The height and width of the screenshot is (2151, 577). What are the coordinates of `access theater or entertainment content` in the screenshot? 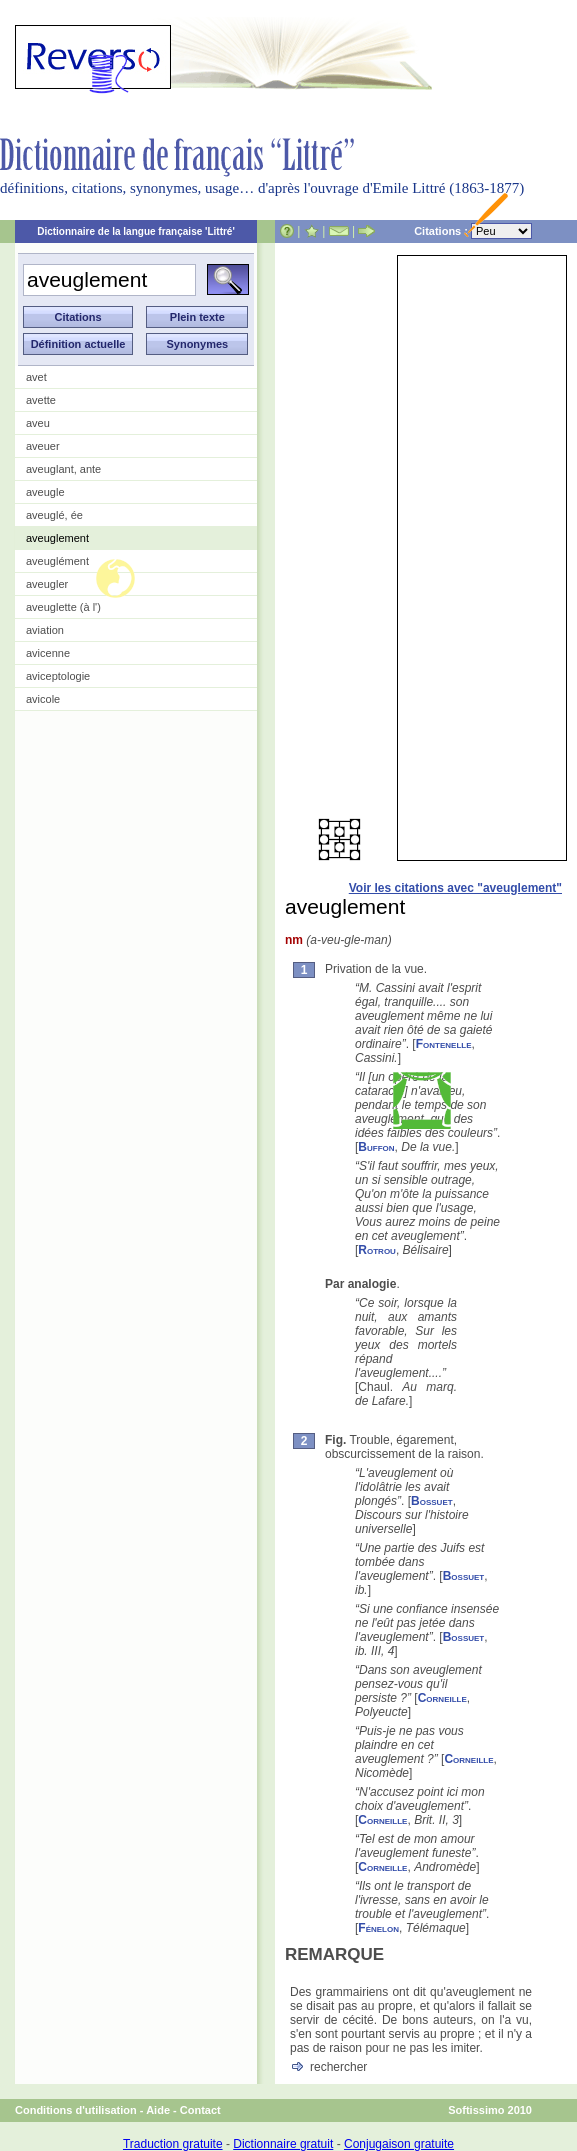 It's located at (422, 1101).